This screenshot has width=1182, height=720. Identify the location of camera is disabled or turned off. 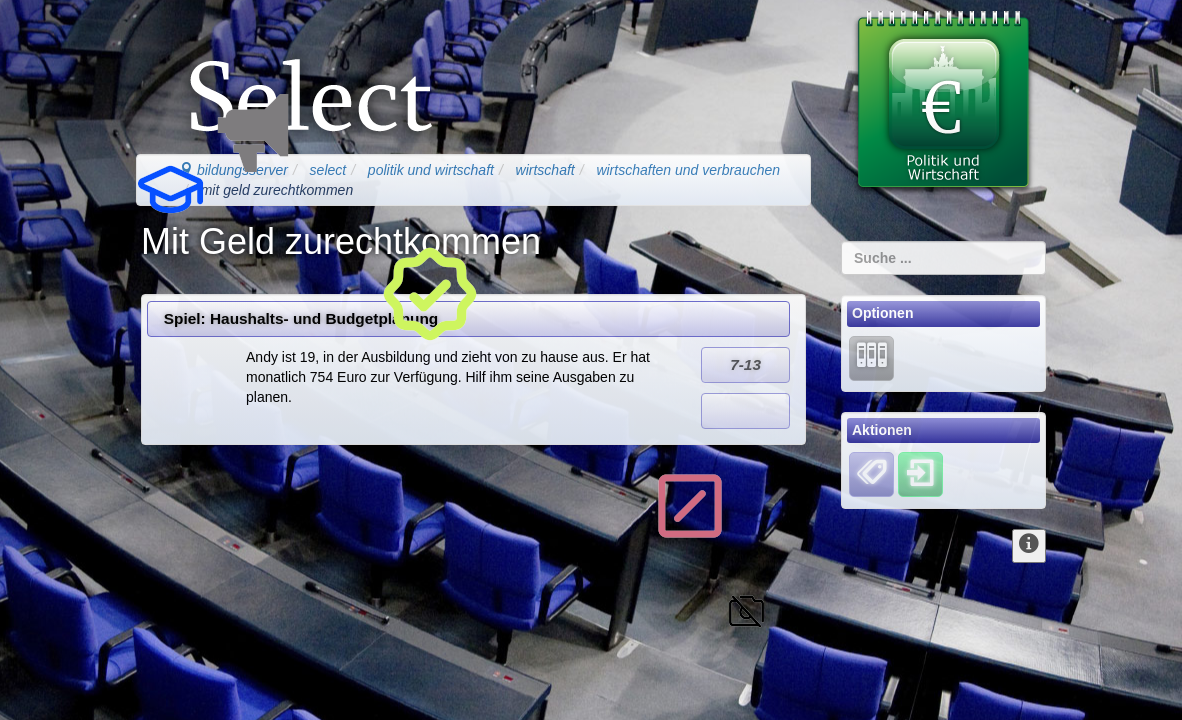
(746, 611).